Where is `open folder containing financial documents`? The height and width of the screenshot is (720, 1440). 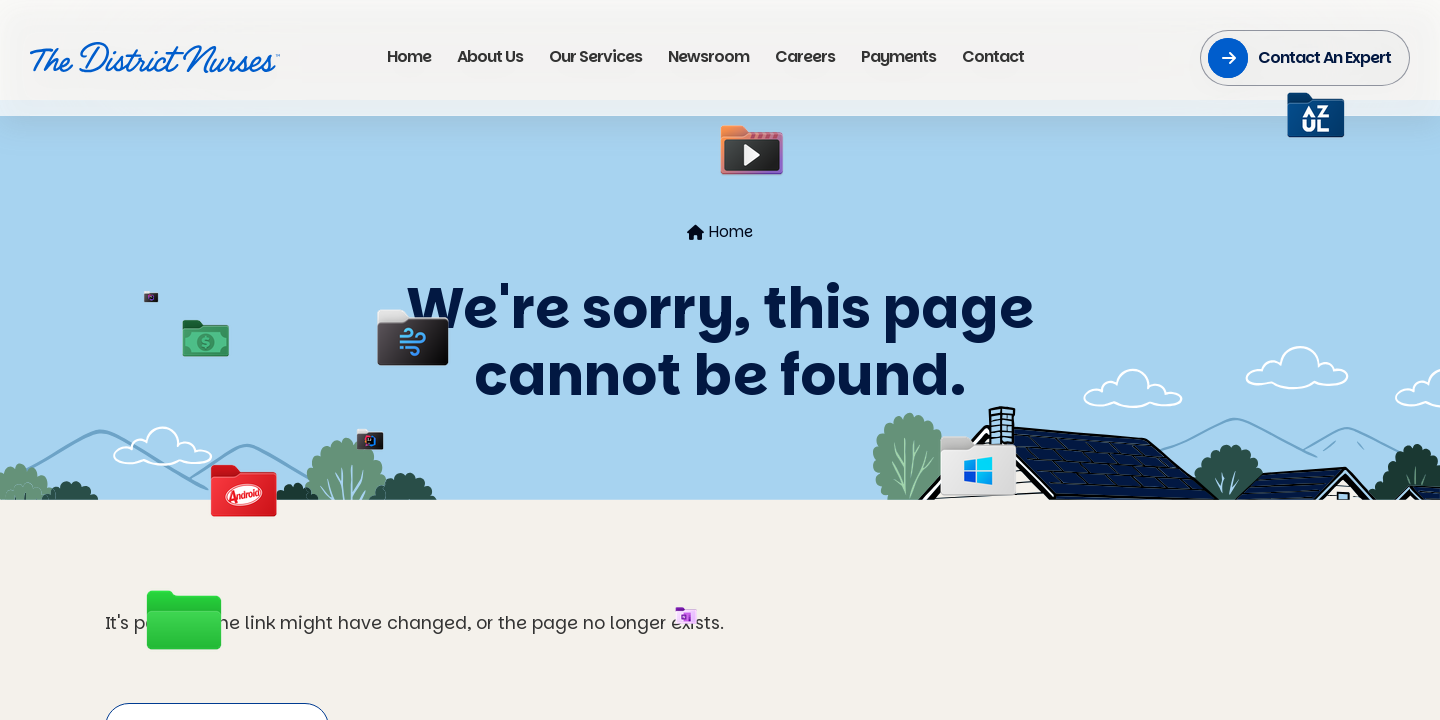
open folder containing financial documents is located at coordinates (205, 339).